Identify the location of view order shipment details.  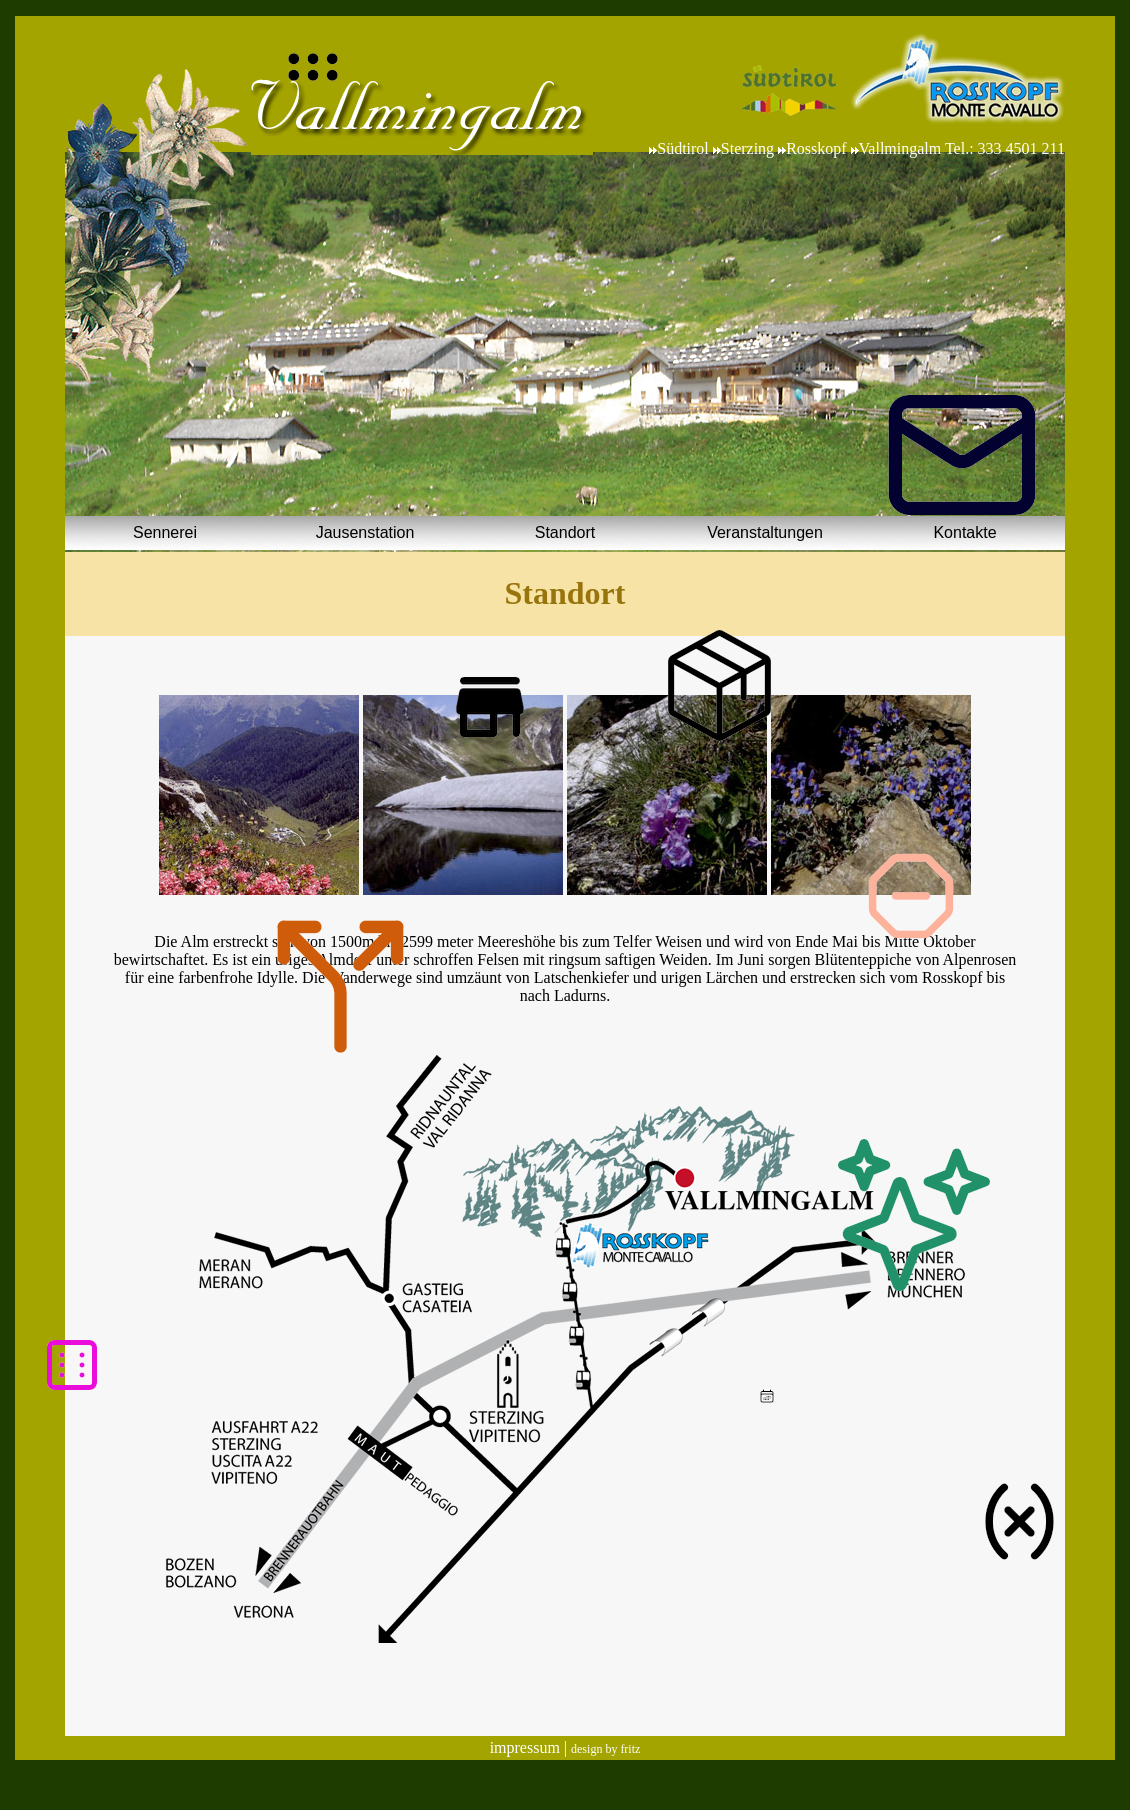
(719, 685).